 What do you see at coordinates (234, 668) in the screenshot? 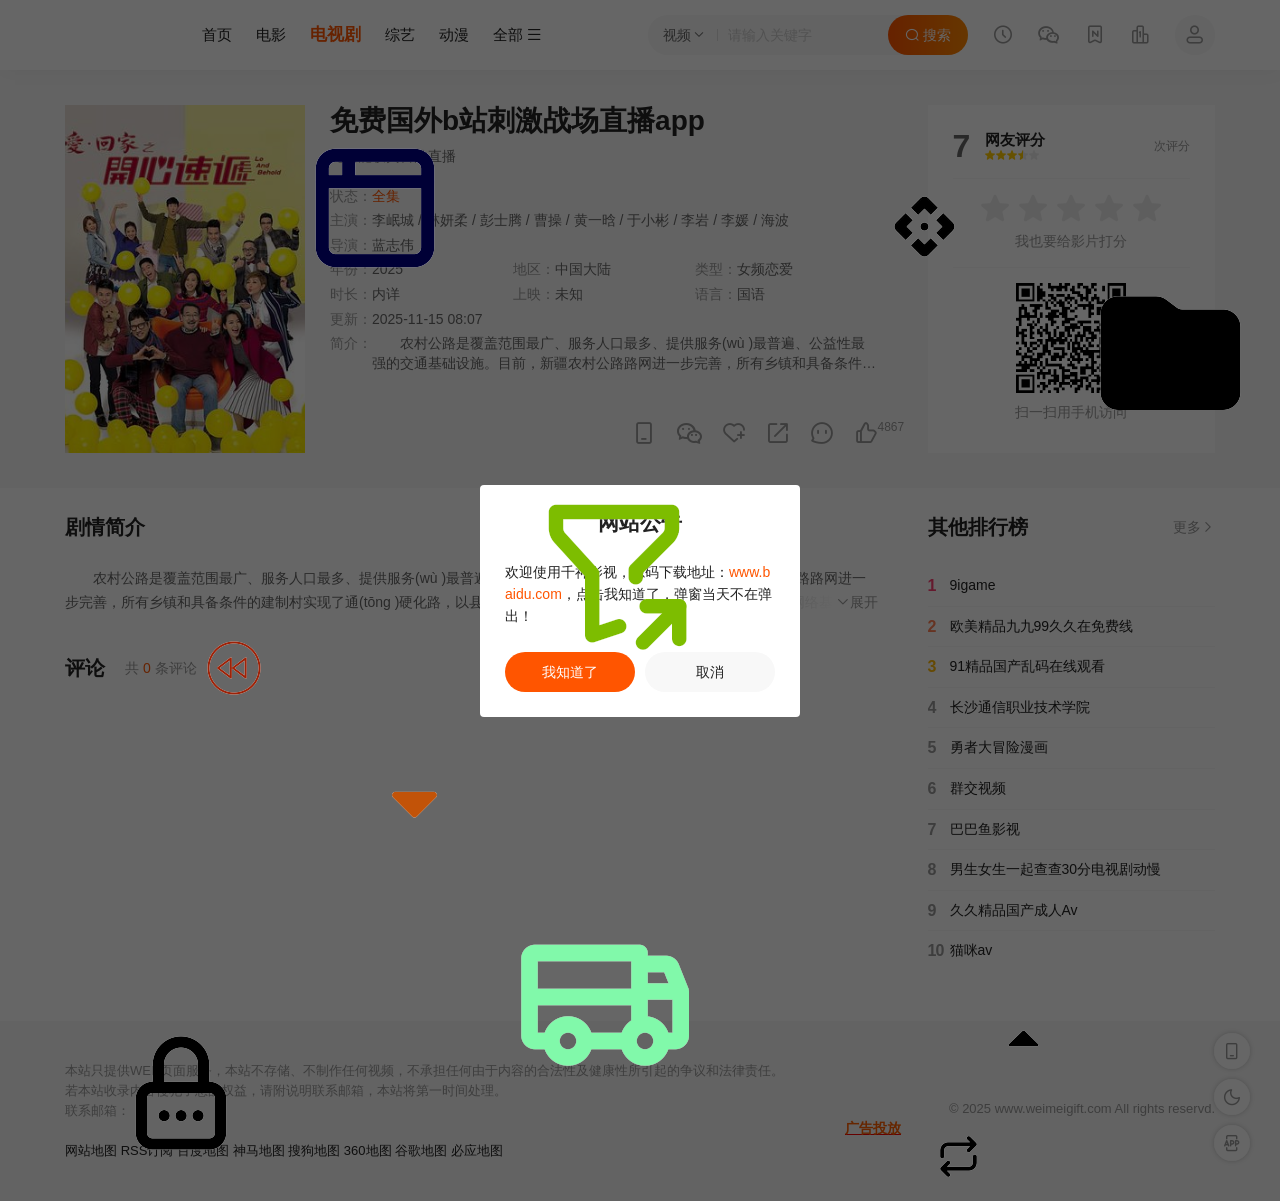
I see `rewind or skip backward in media playback` at bounding box center [234, 668].